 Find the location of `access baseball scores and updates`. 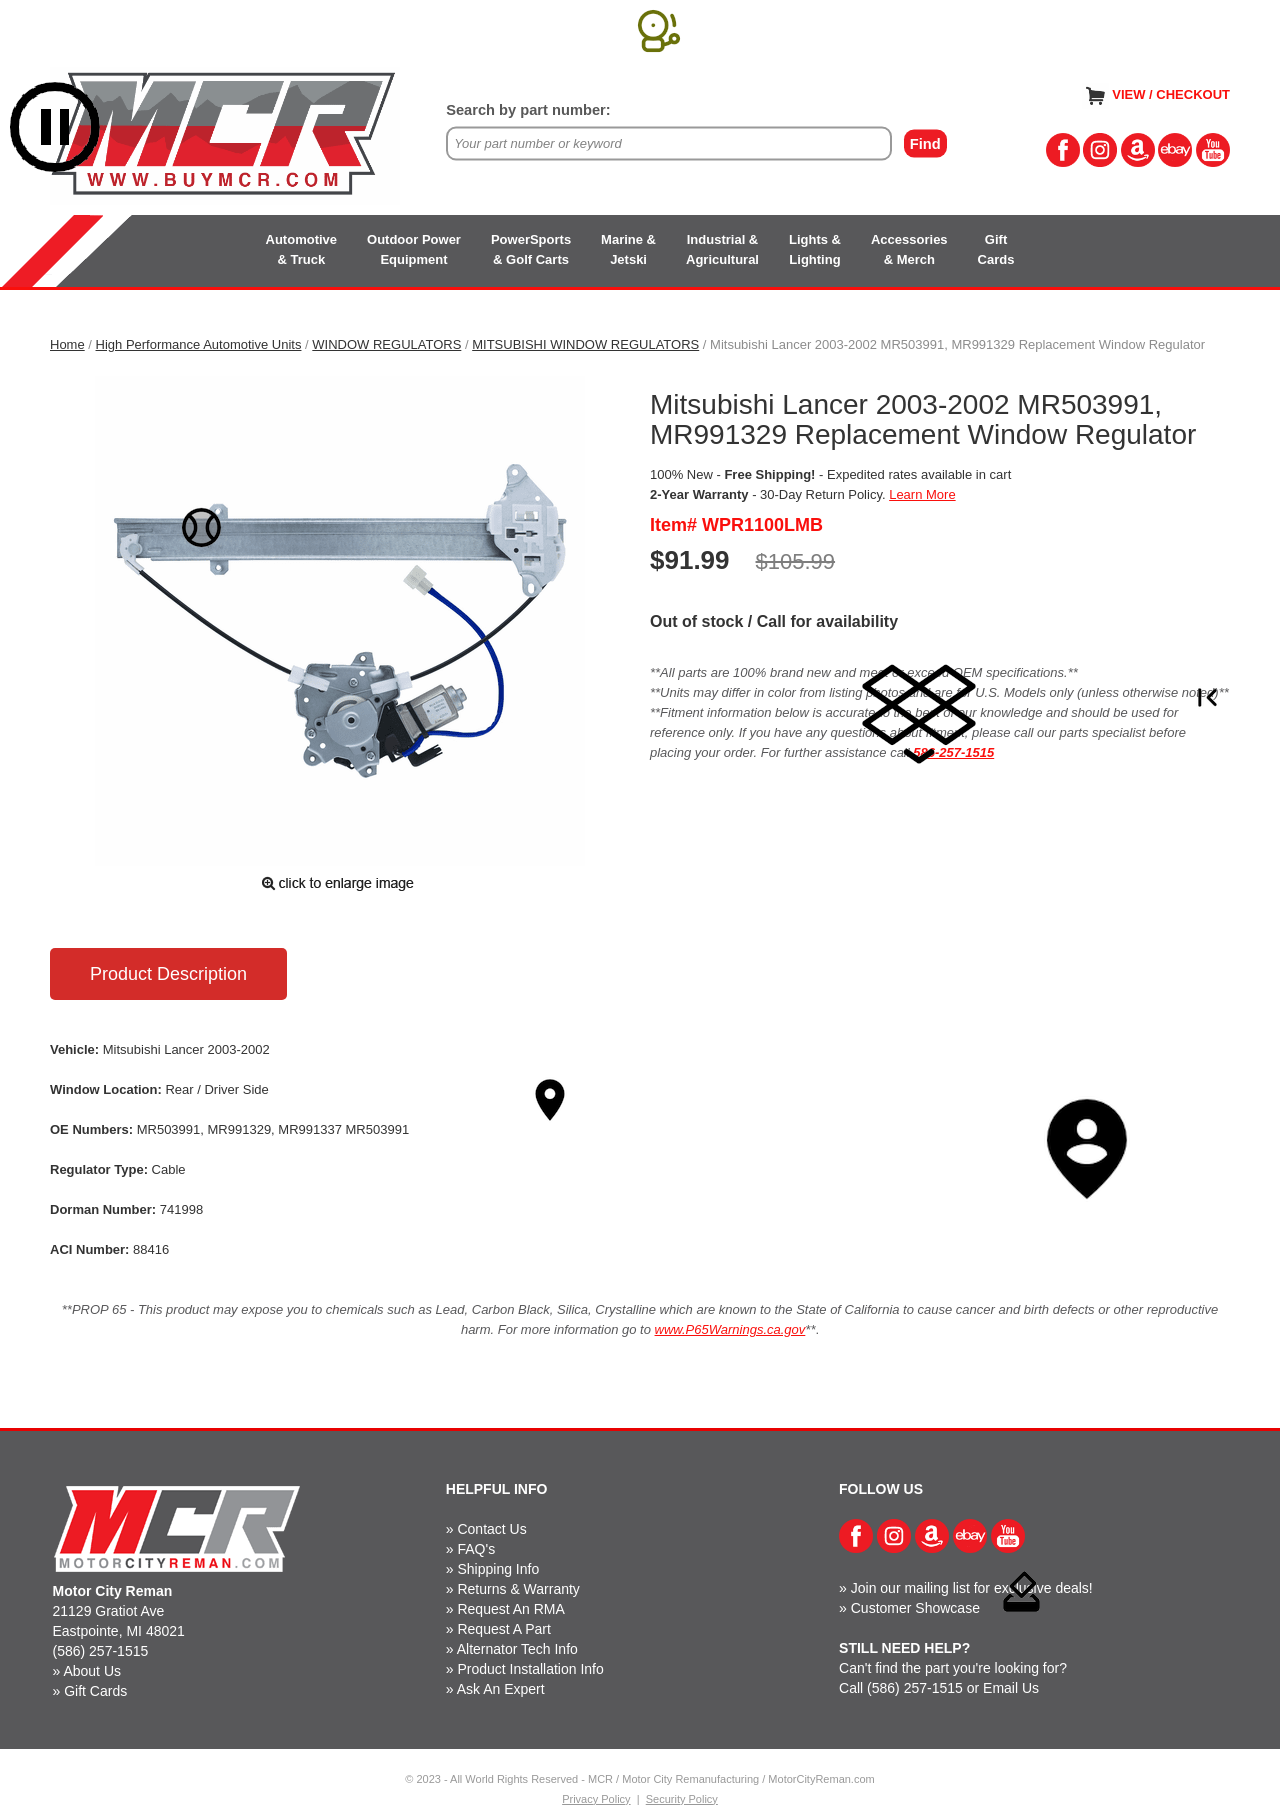

access baseball scores and updates is located at coordinates (201, 527).